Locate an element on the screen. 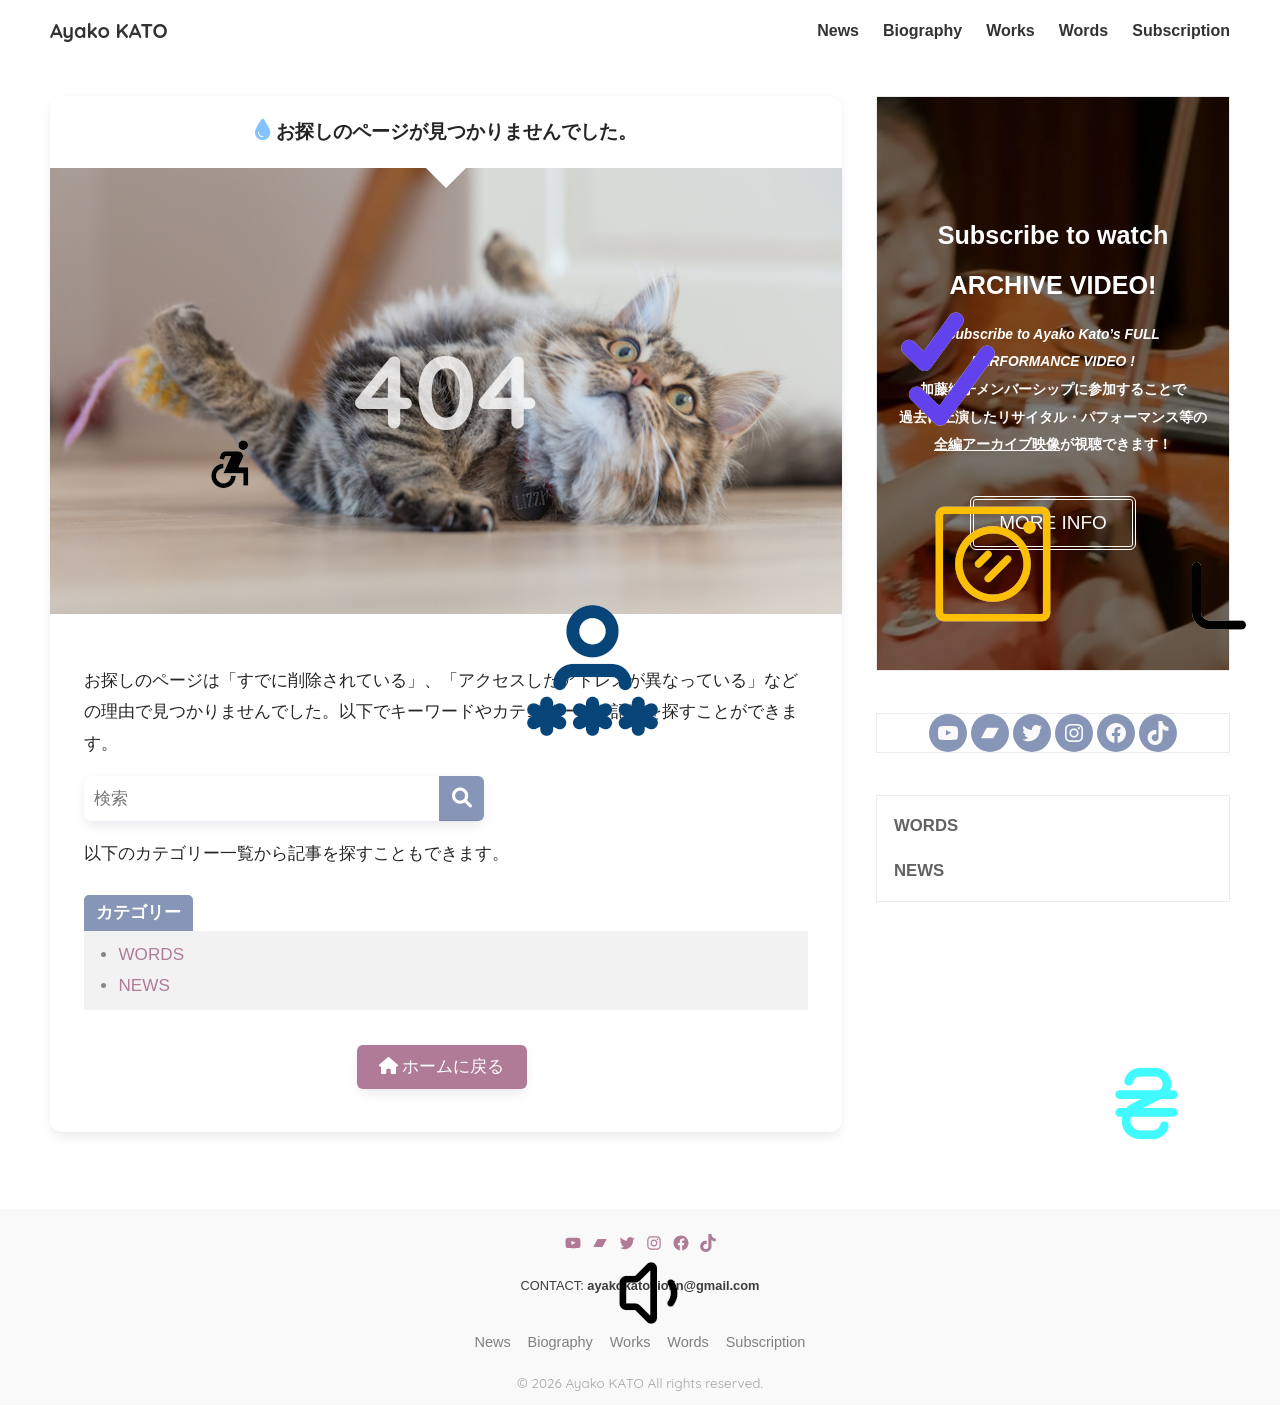  access laundry or appliance controls is located at coordinates (993, 564).